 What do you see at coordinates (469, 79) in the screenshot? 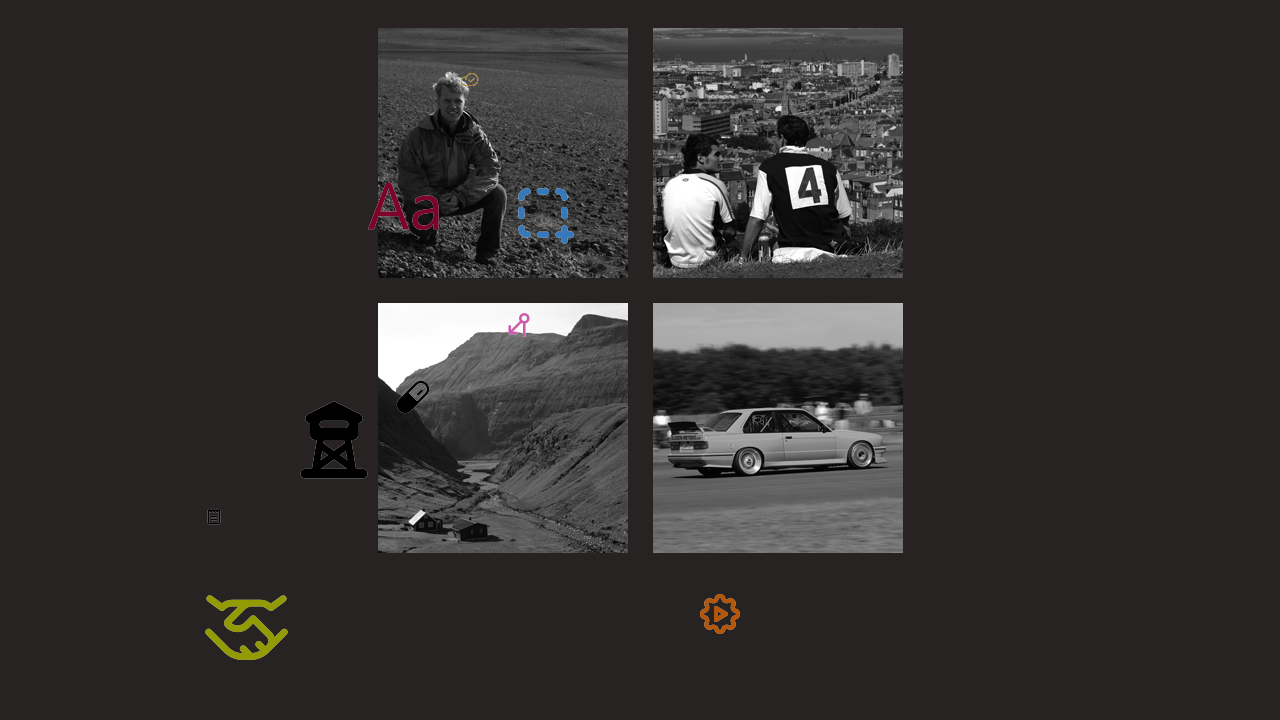
I see `file successfully uploaded to cloud storage` at bounding box center [469, 79].